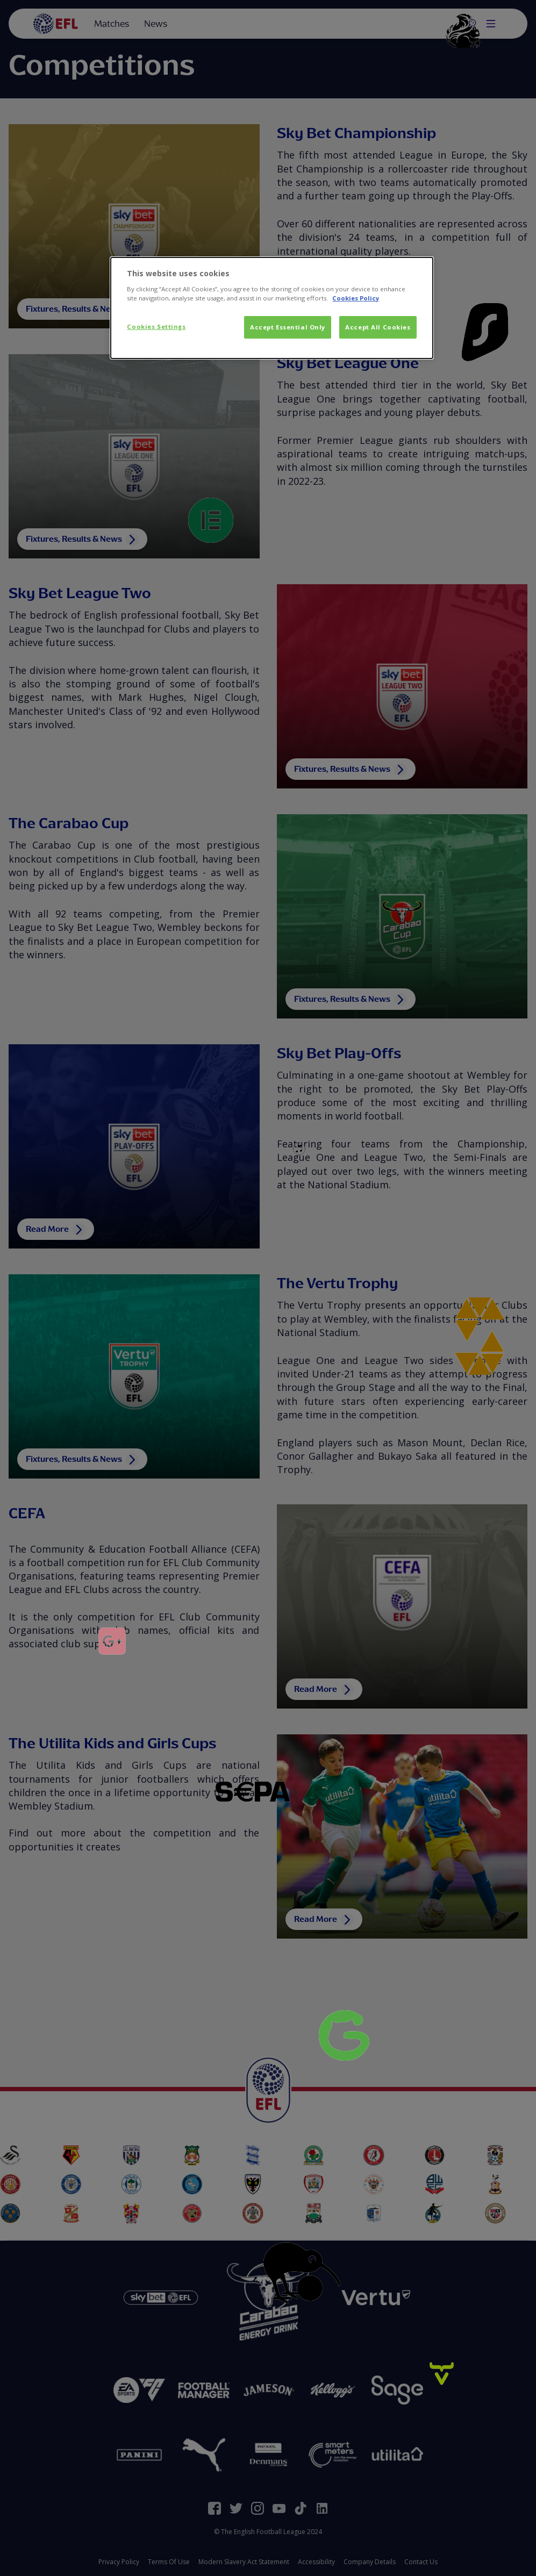 The width and height of the screenshot is (536, 2576). Describe the element at coordinates (302, 2273) in the screenshot. I see `open the kiwix offline content reader` at that location.